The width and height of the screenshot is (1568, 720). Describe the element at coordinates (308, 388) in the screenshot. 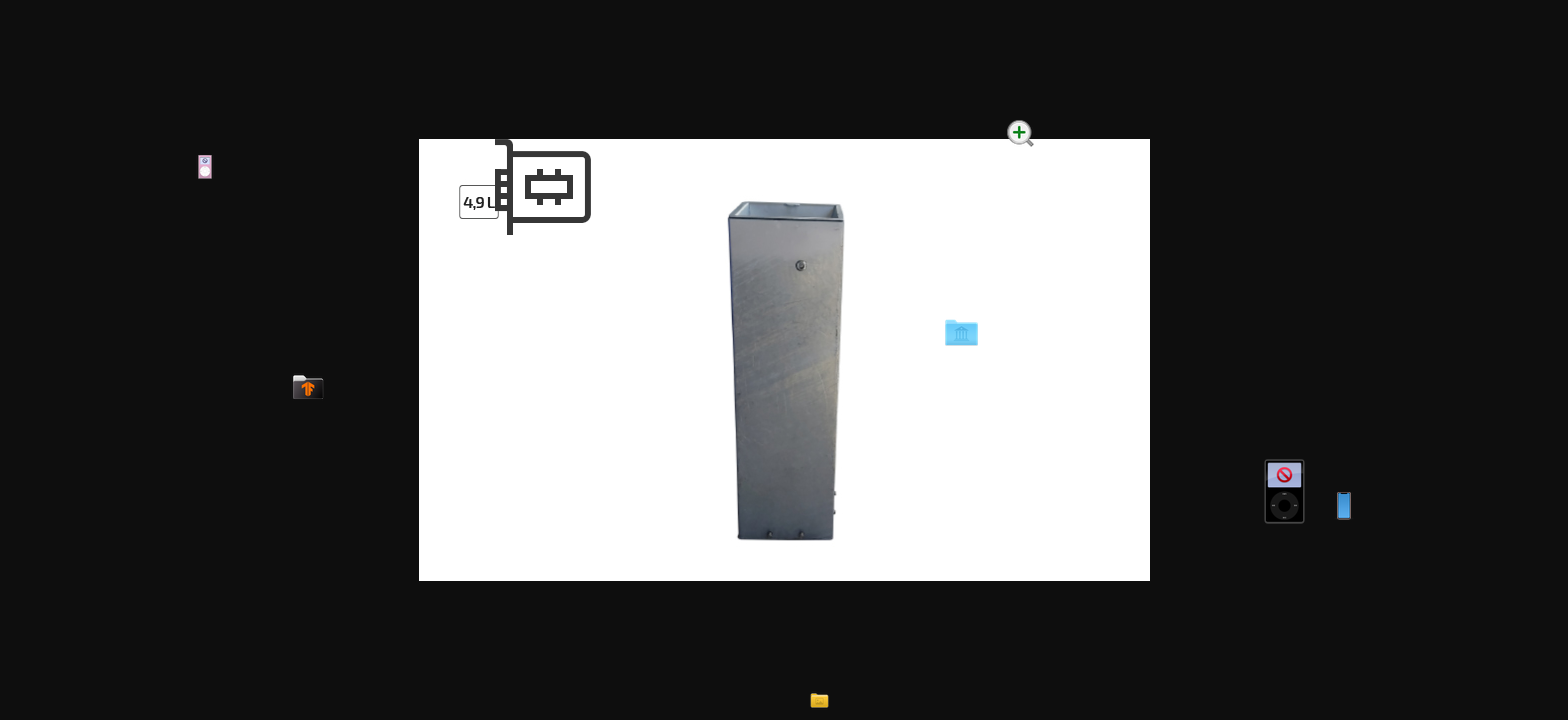

I see `open tensorflow project folder` at that location.